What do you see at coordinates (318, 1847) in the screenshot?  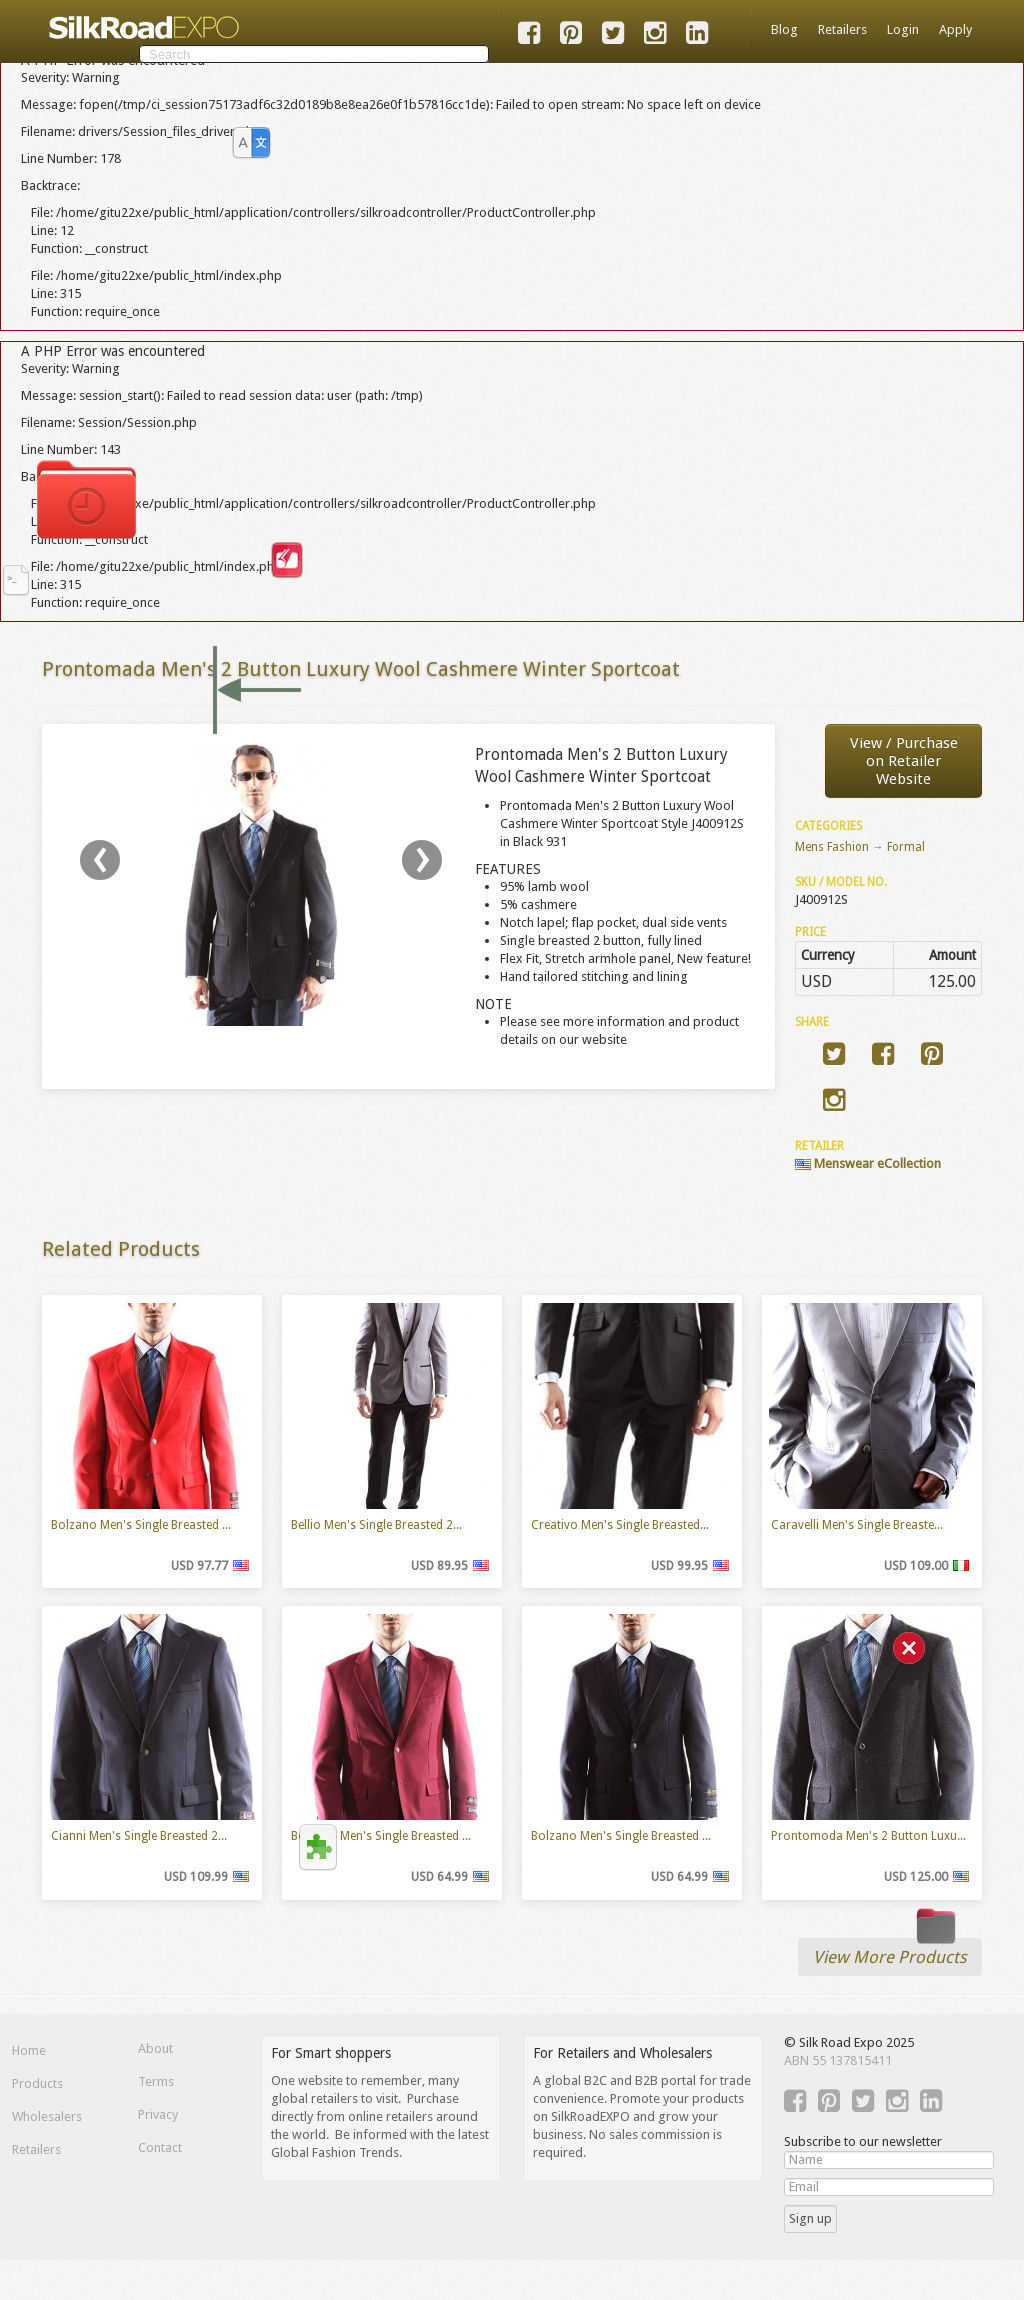 I see `an add-on or plugin file type` at bounding box center [318, 1847].